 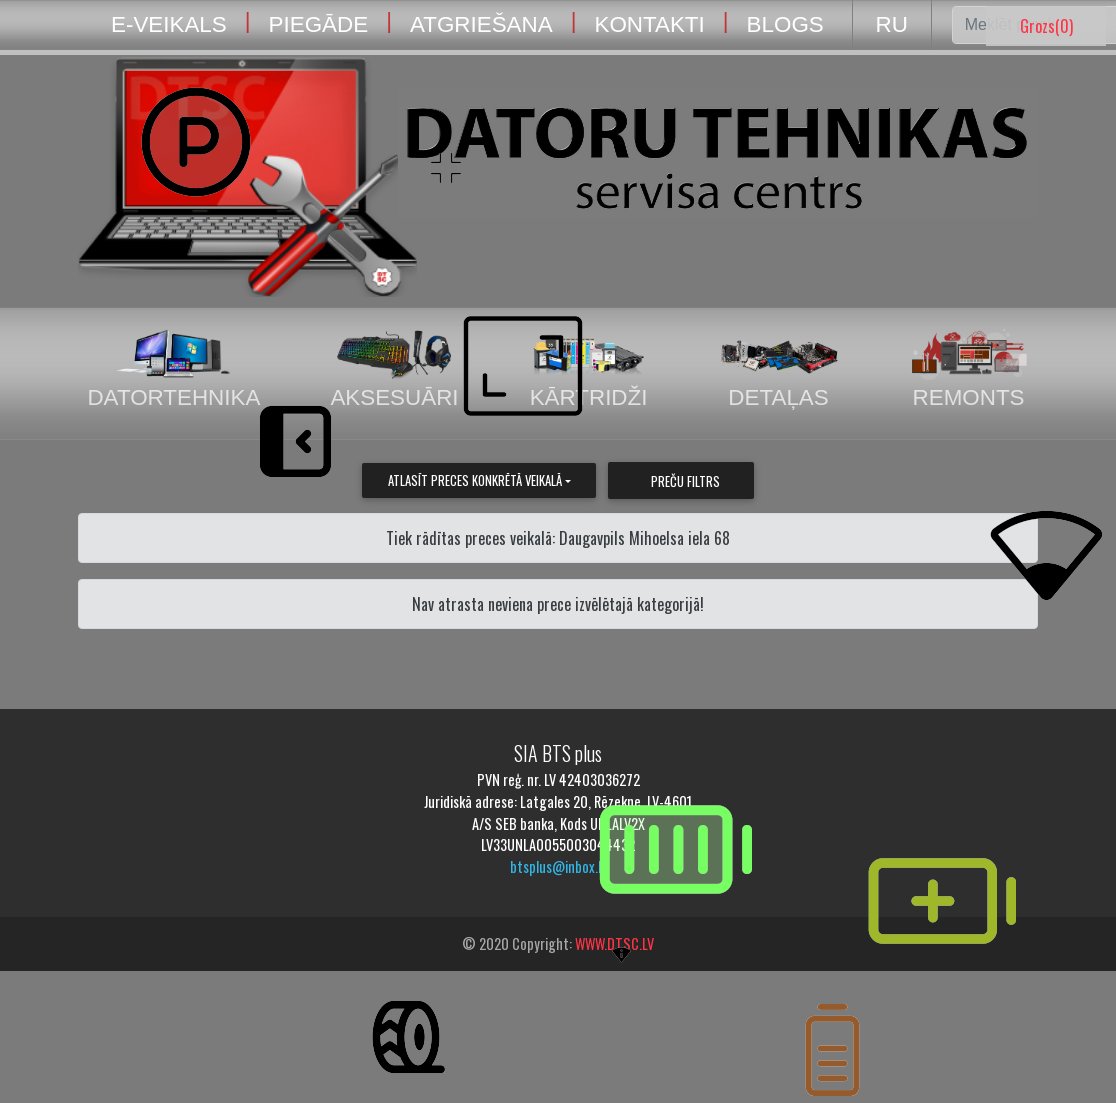 I want to click on view wifi network information, so click(x=621, y=954).